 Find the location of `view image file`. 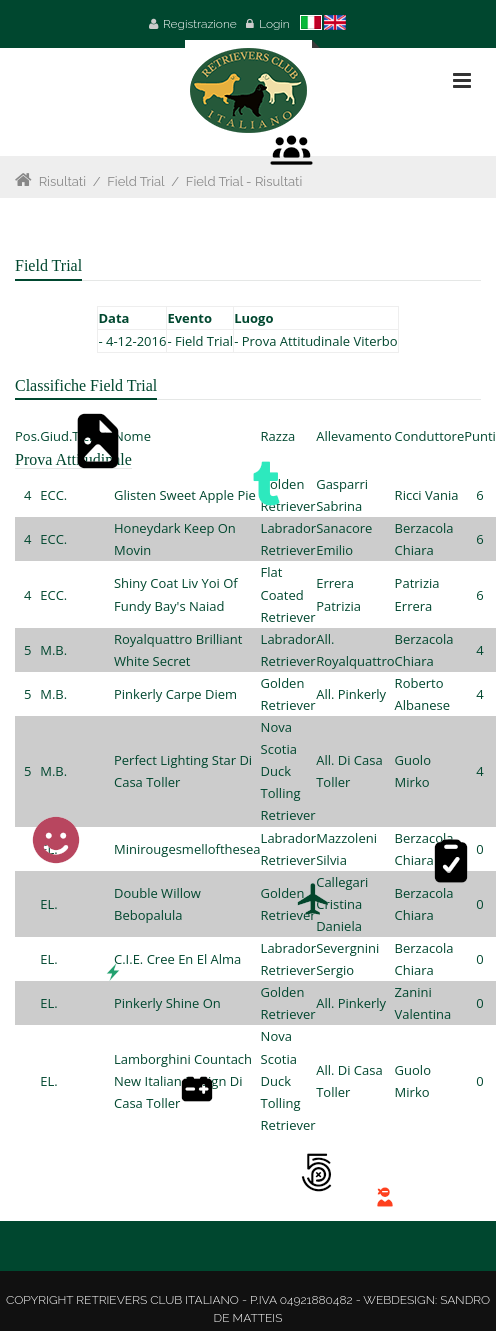

view image file is located at coordinates (98, 441).